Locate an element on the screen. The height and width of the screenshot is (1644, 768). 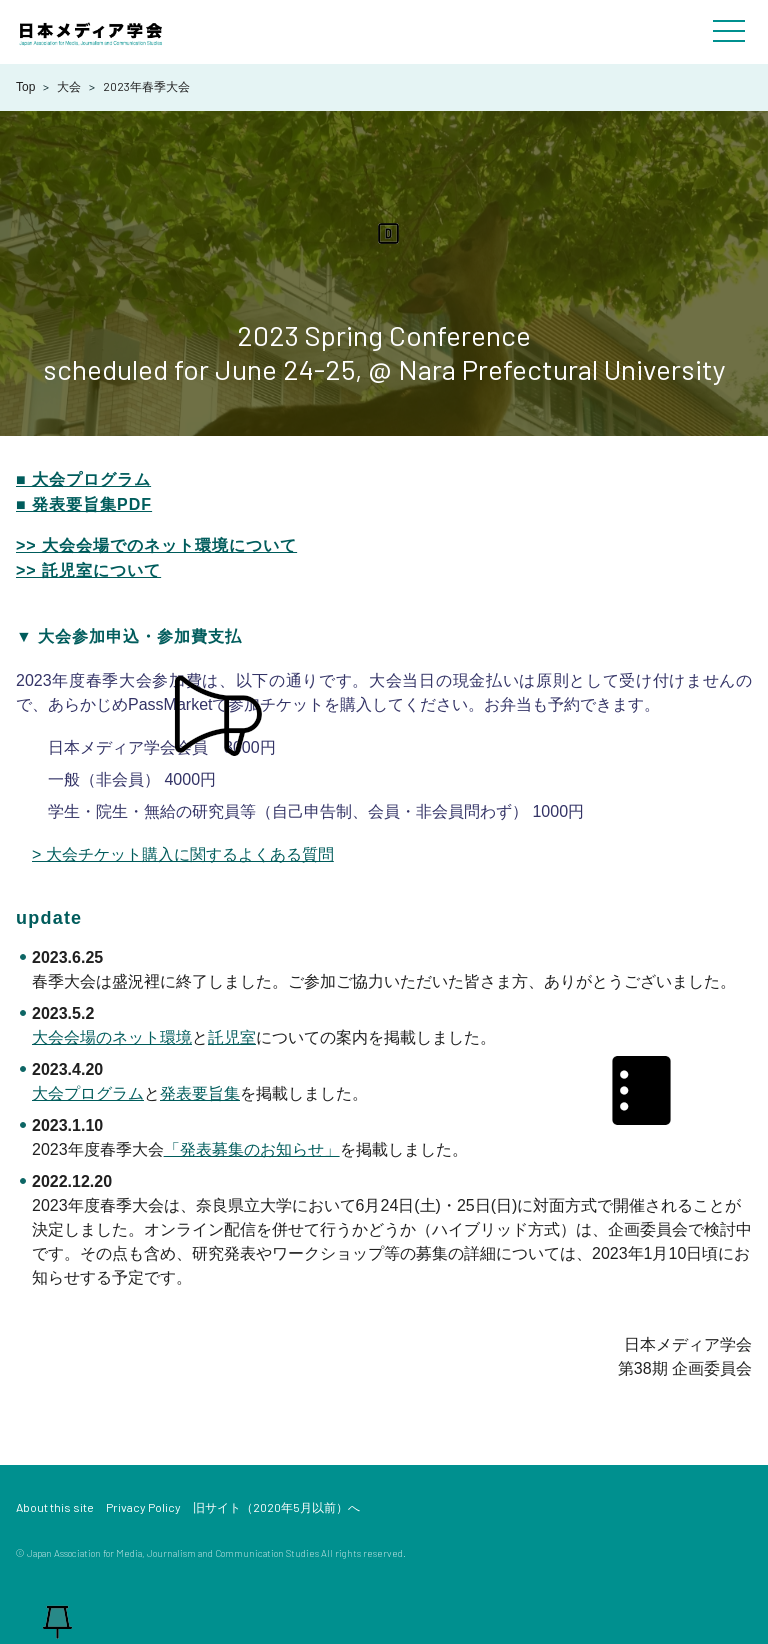
make an announcement or broadcast is located at coordinates (213, 717).